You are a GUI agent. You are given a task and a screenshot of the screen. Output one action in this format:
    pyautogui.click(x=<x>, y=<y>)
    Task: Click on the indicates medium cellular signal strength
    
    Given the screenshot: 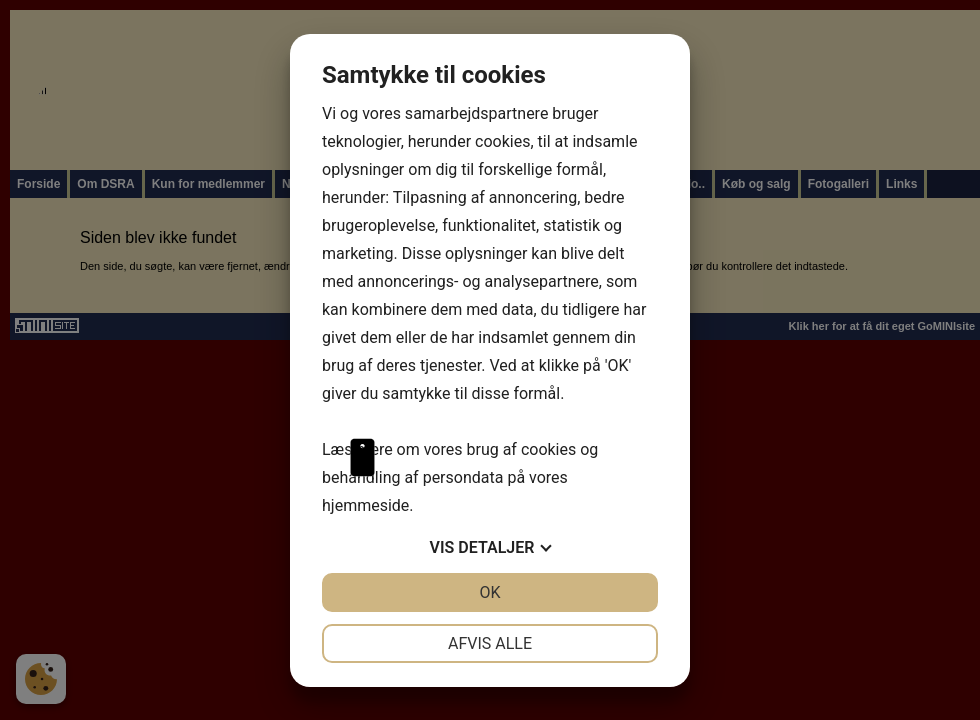 What is the action you would take?
    pyautogui.click(x=46, y=89)
    